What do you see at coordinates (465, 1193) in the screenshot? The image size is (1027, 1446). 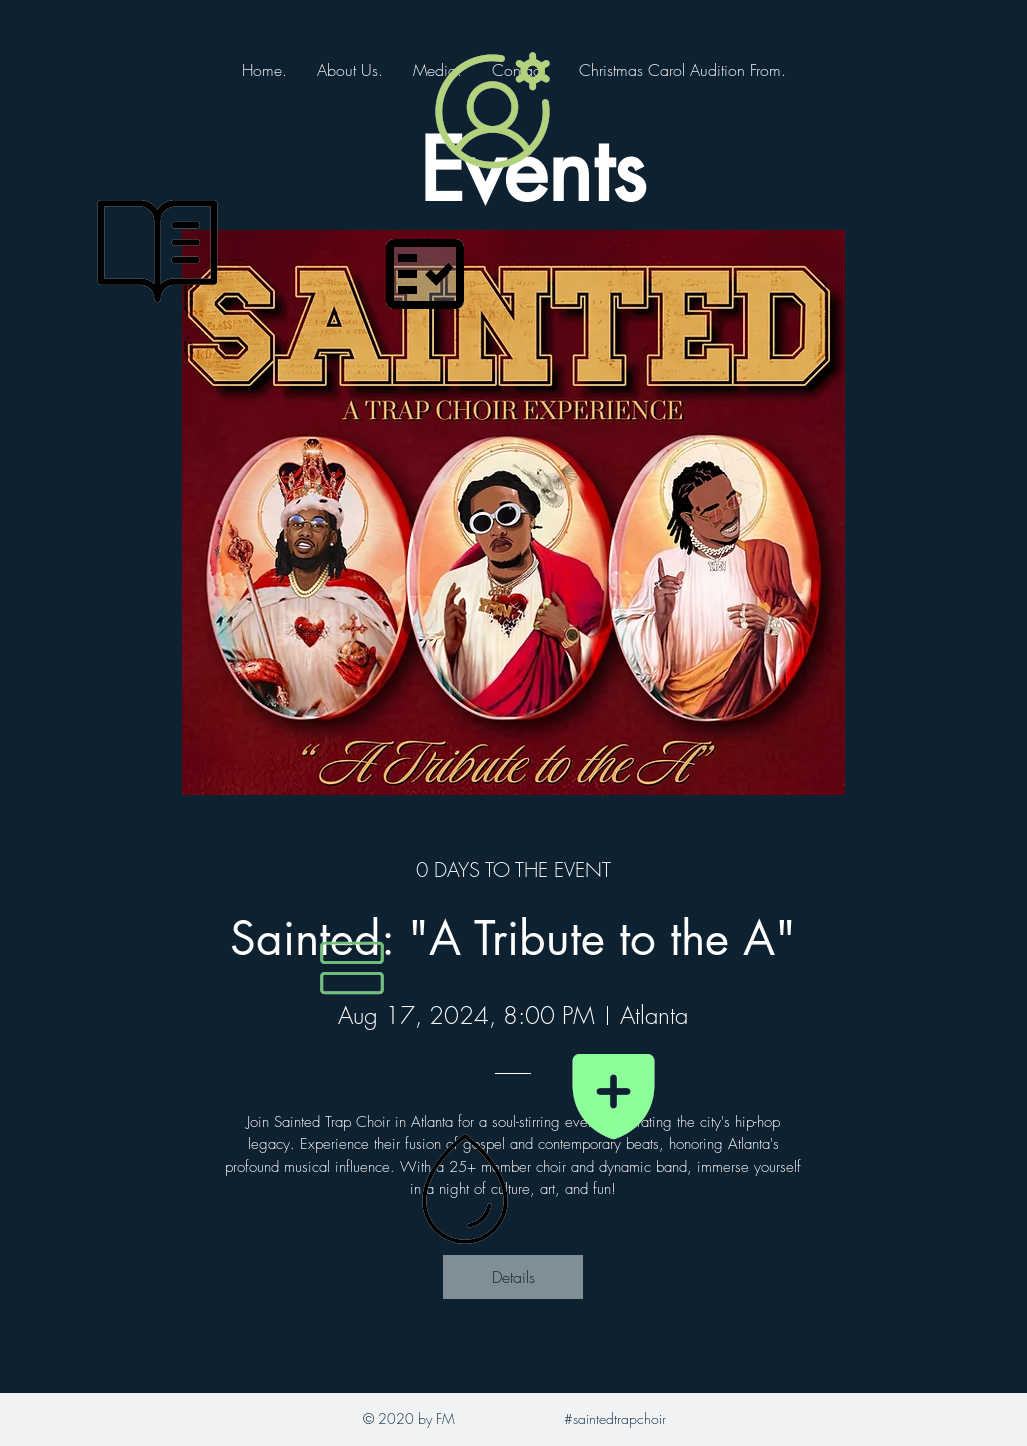 I see `adjust water or hydration settings` at bounding box center [465, 1193].